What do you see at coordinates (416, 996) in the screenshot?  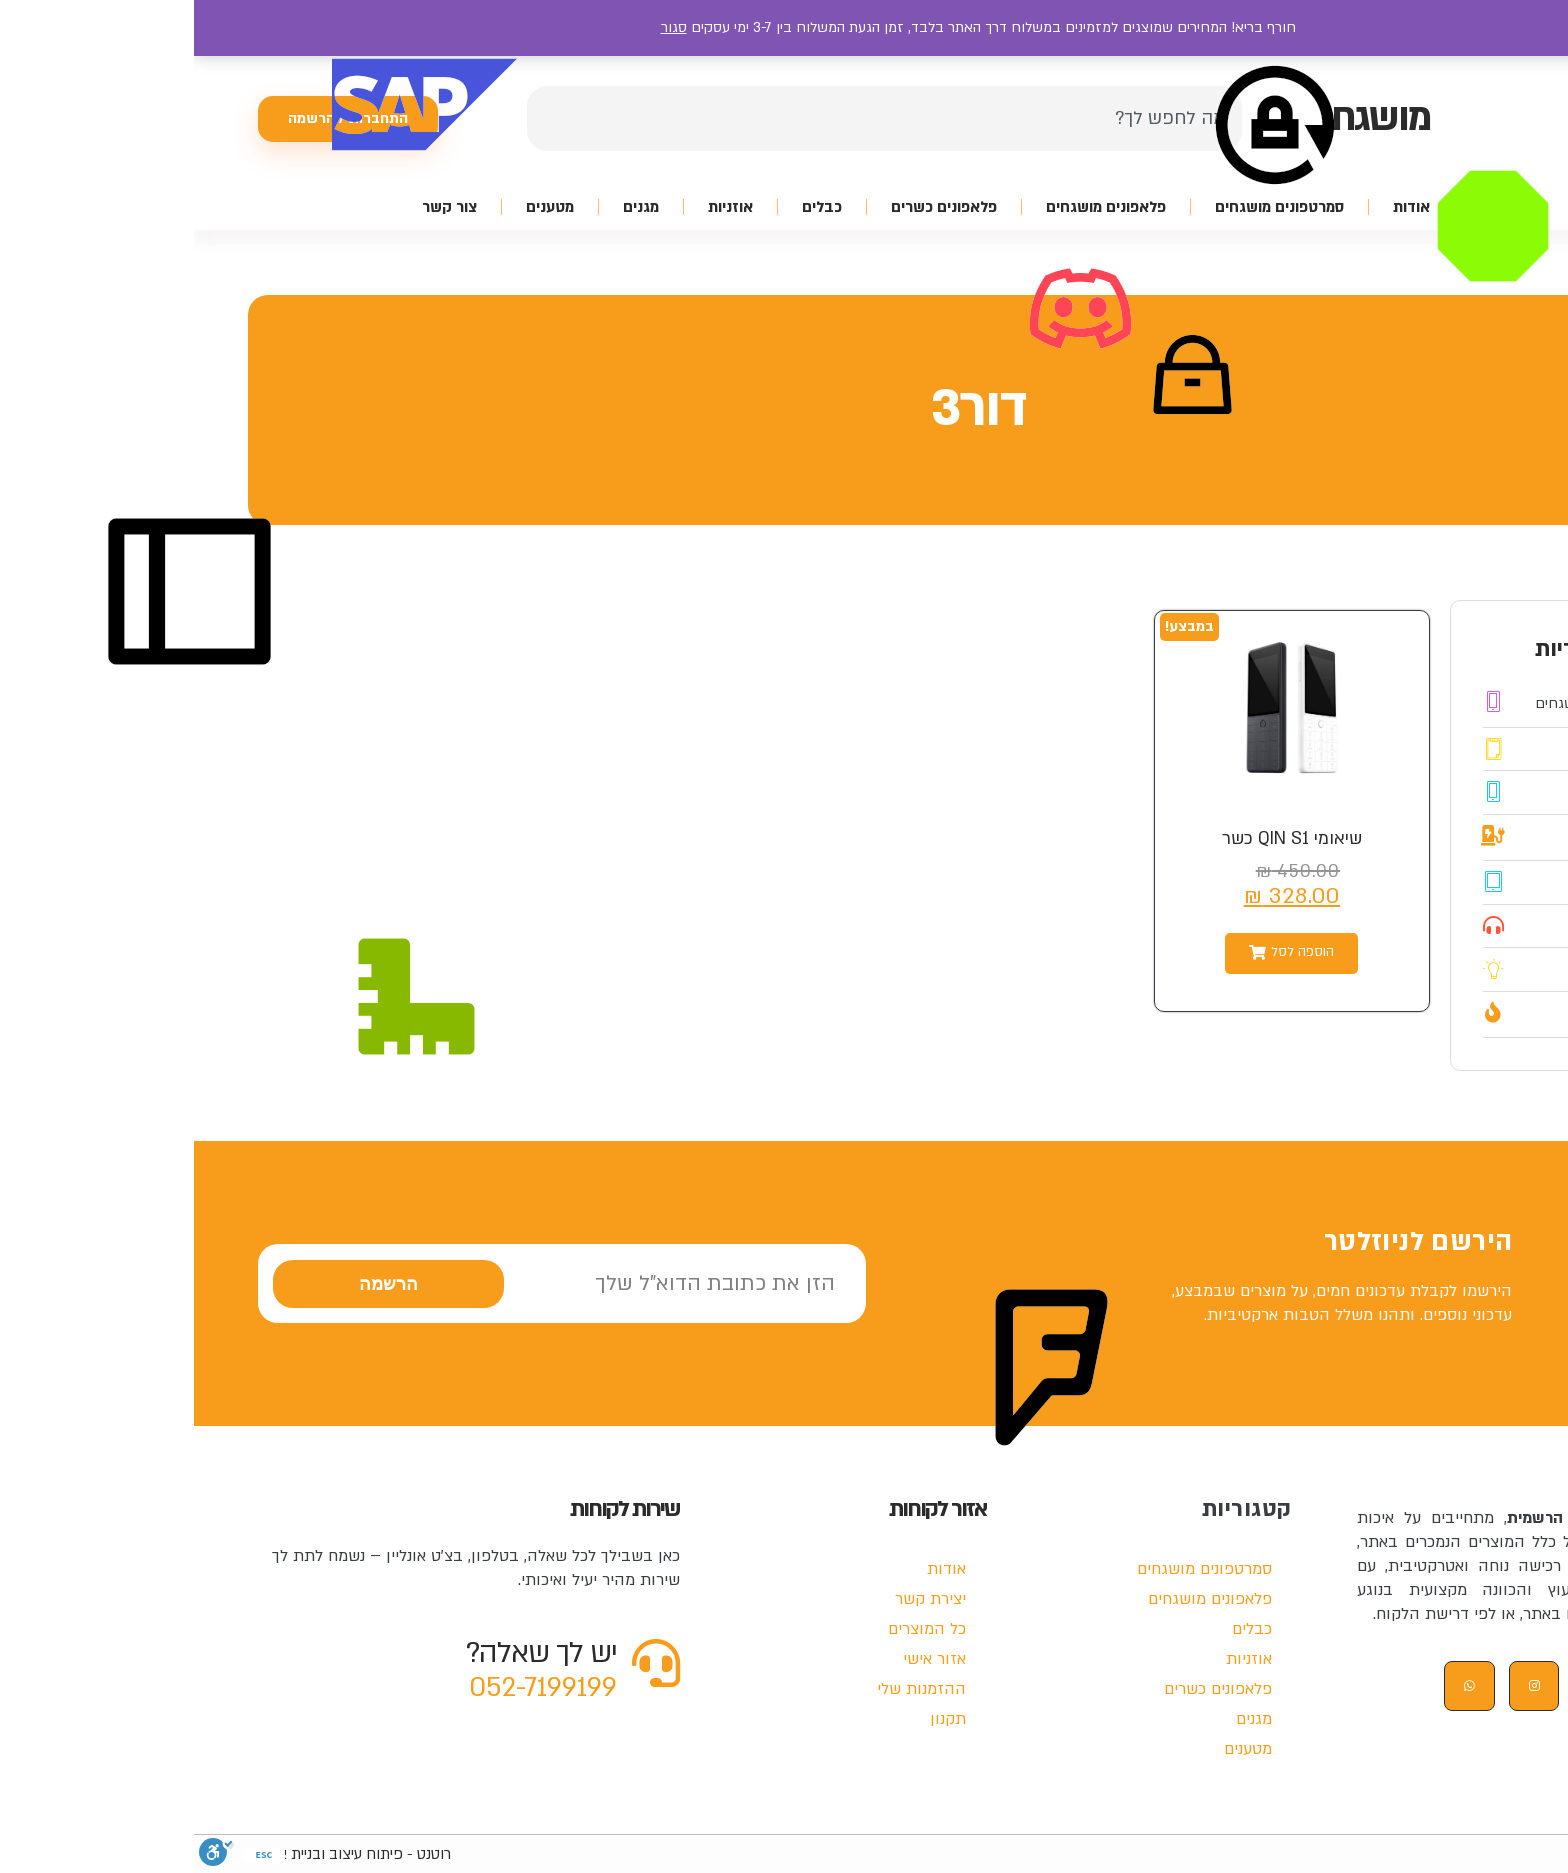 I see `access measurement or ruler tool` at bounding box center [416, 996].